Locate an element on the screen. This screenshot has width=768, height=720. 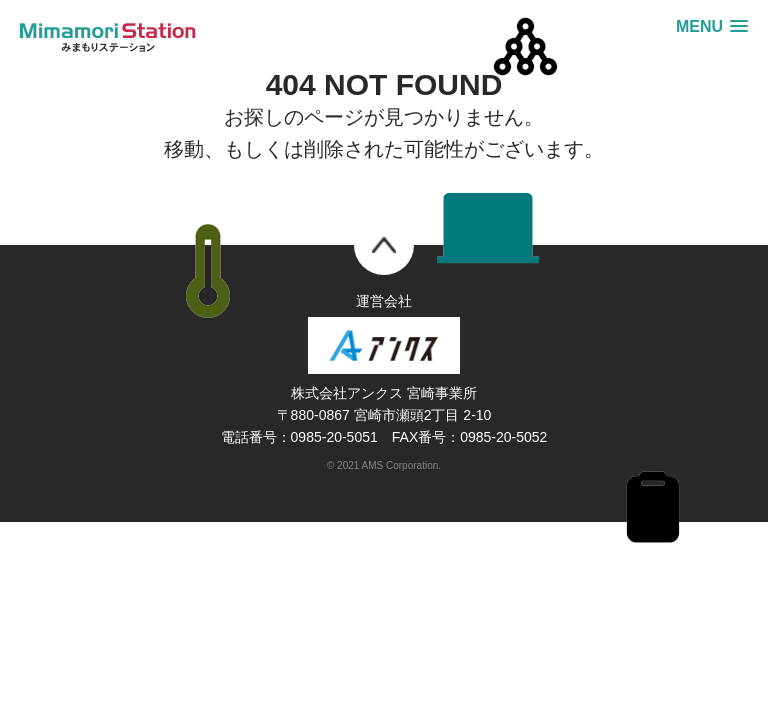
switch to desktop view is located at coordinates (488, 228).